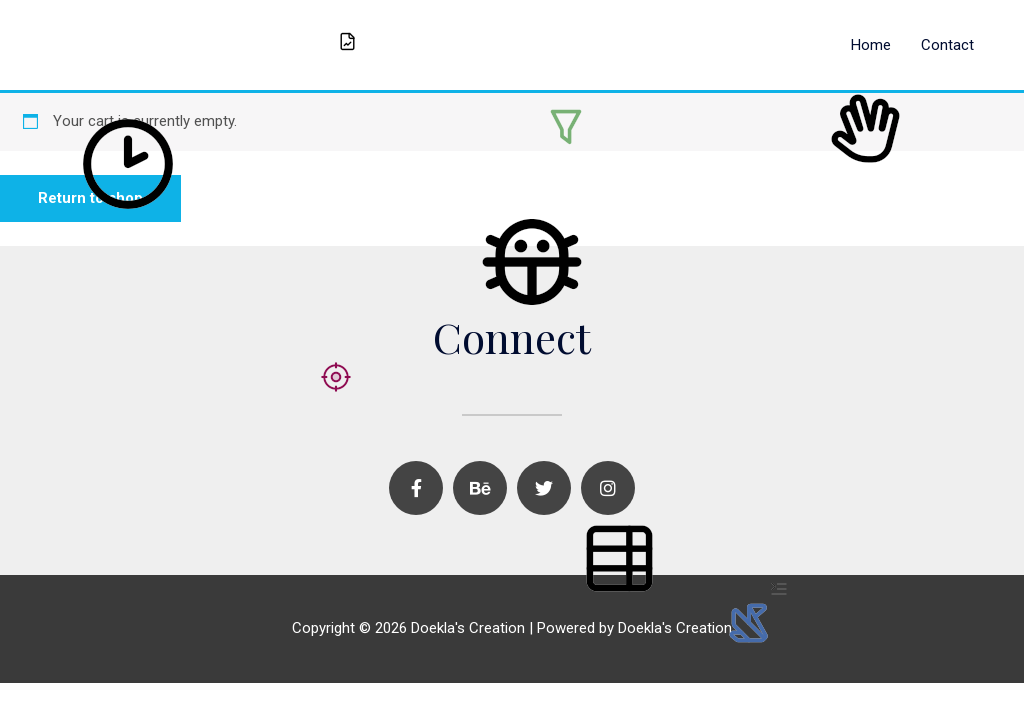 This screenshot has height=720, width=1024. I want to click on send a vulcan salute greeting, so click(865, 128).